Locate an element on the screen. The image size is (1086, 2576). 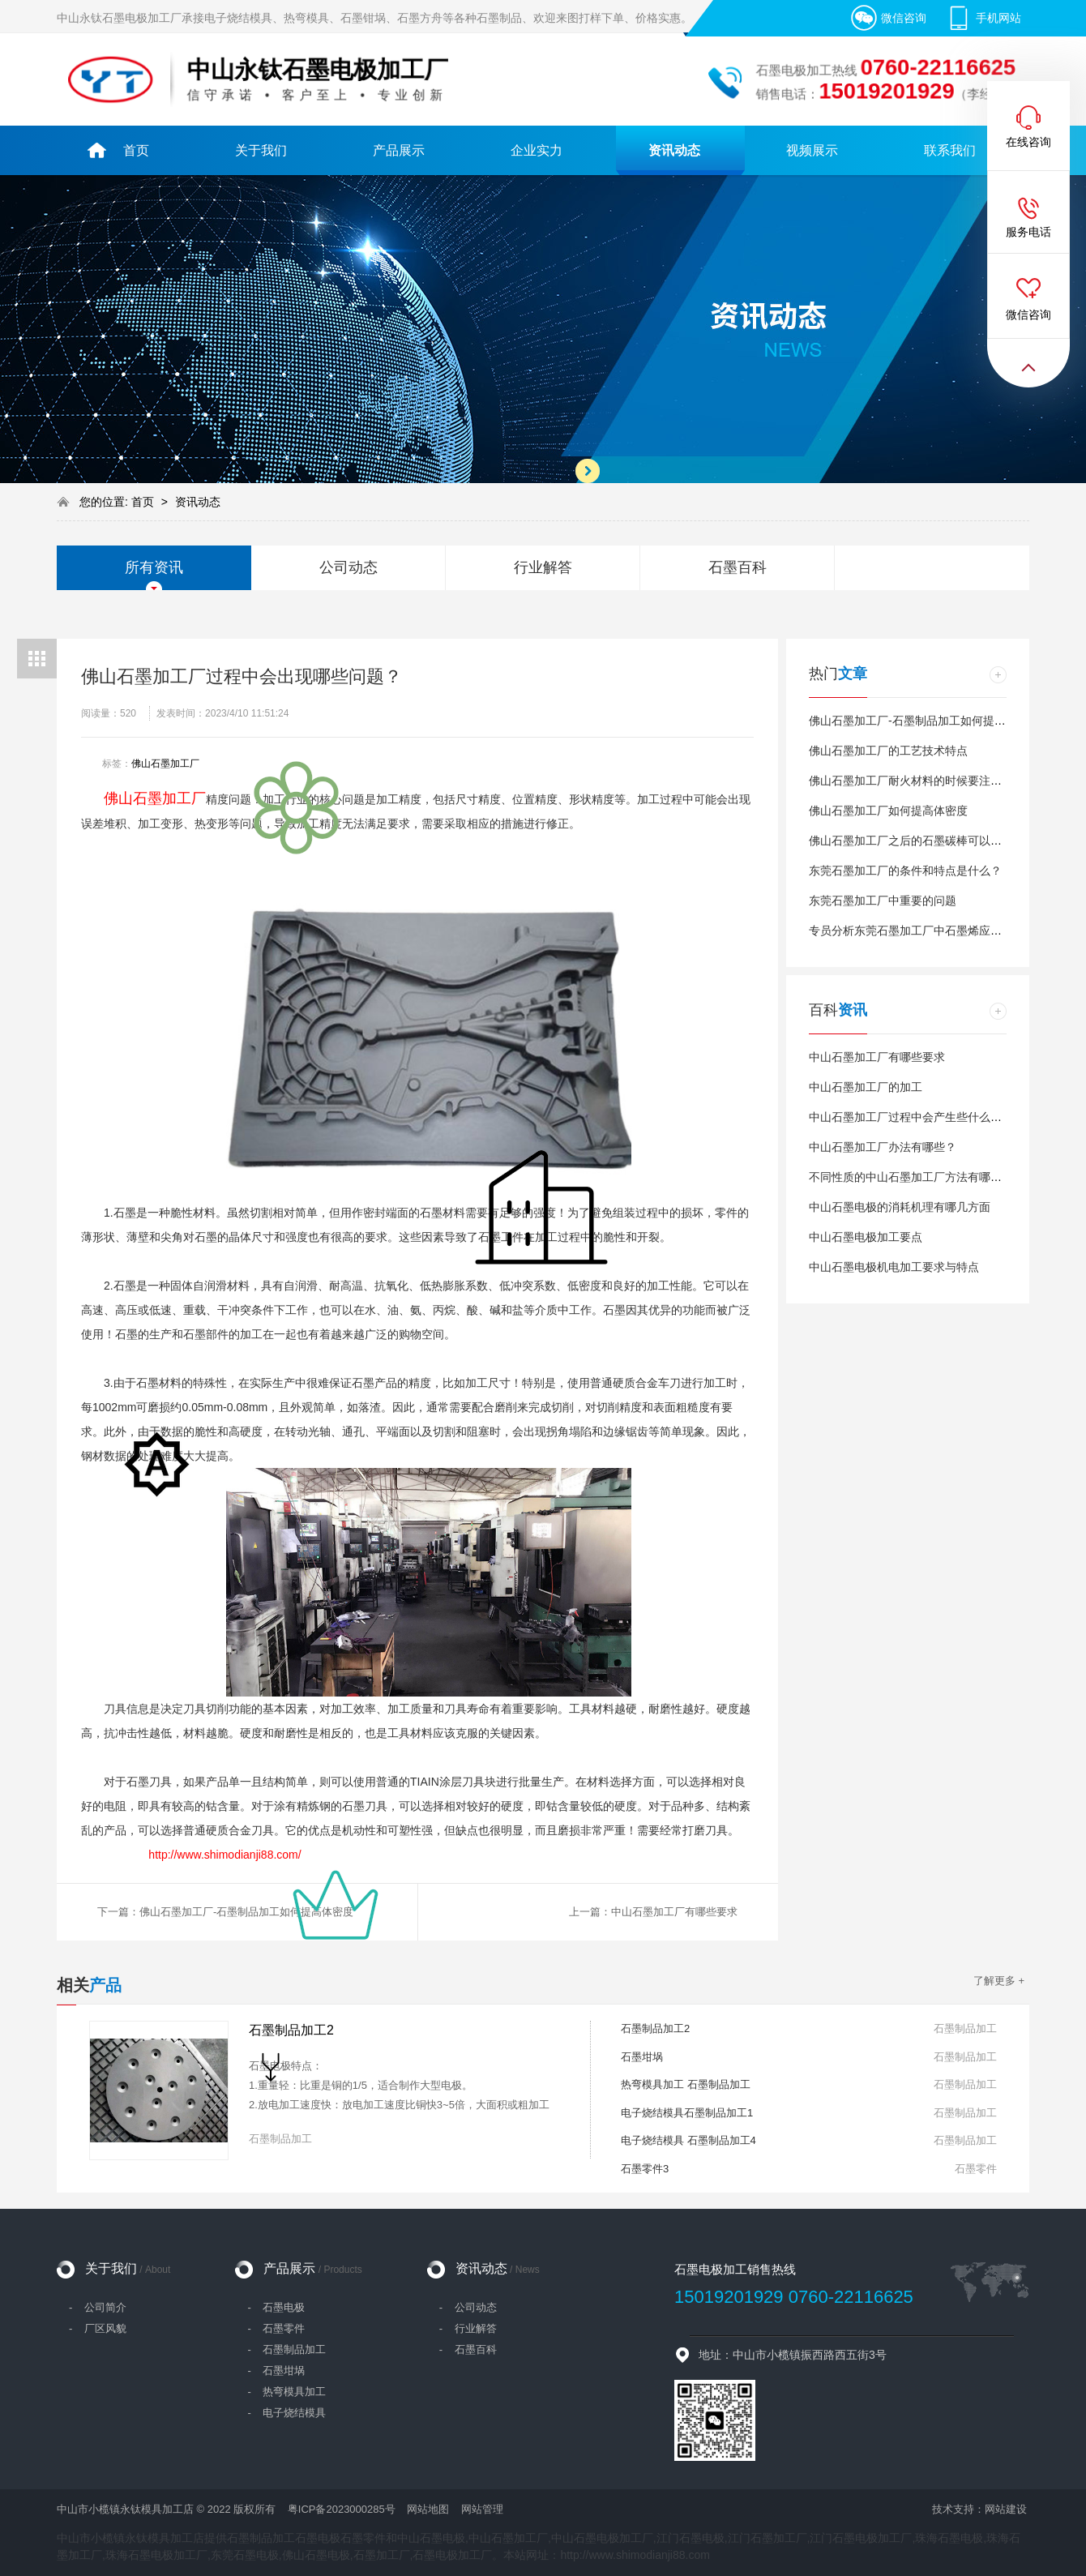
view nearby buildings or properties is located at coordinates (541, 1212).